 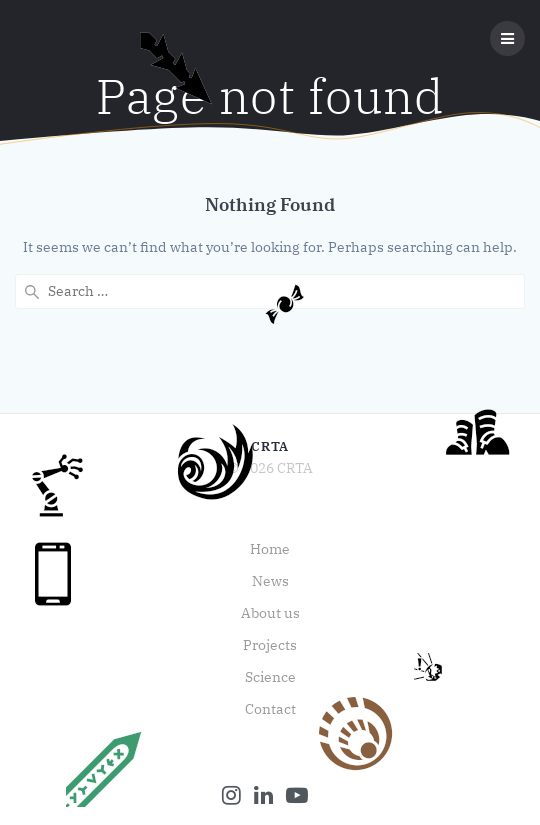 I want to click on indicates mobile device or smartphone compatibility, so click(x=53, y=574).